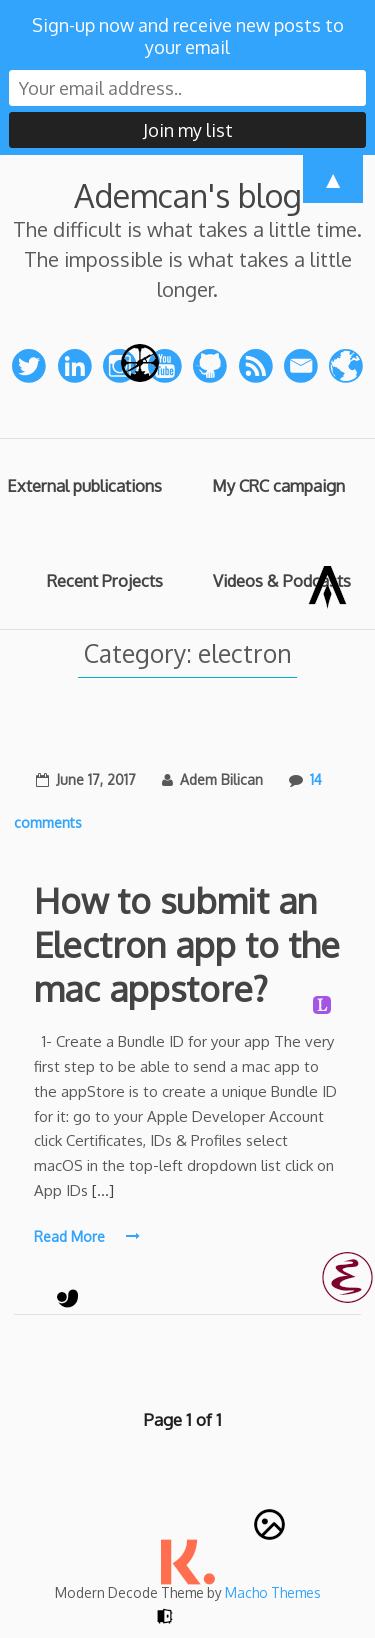 This screenshot has width=375, height=1638. Describe the element at coordinates (327, 587) in the screenshot. I see `open alacritty terminal emulator` at that location.